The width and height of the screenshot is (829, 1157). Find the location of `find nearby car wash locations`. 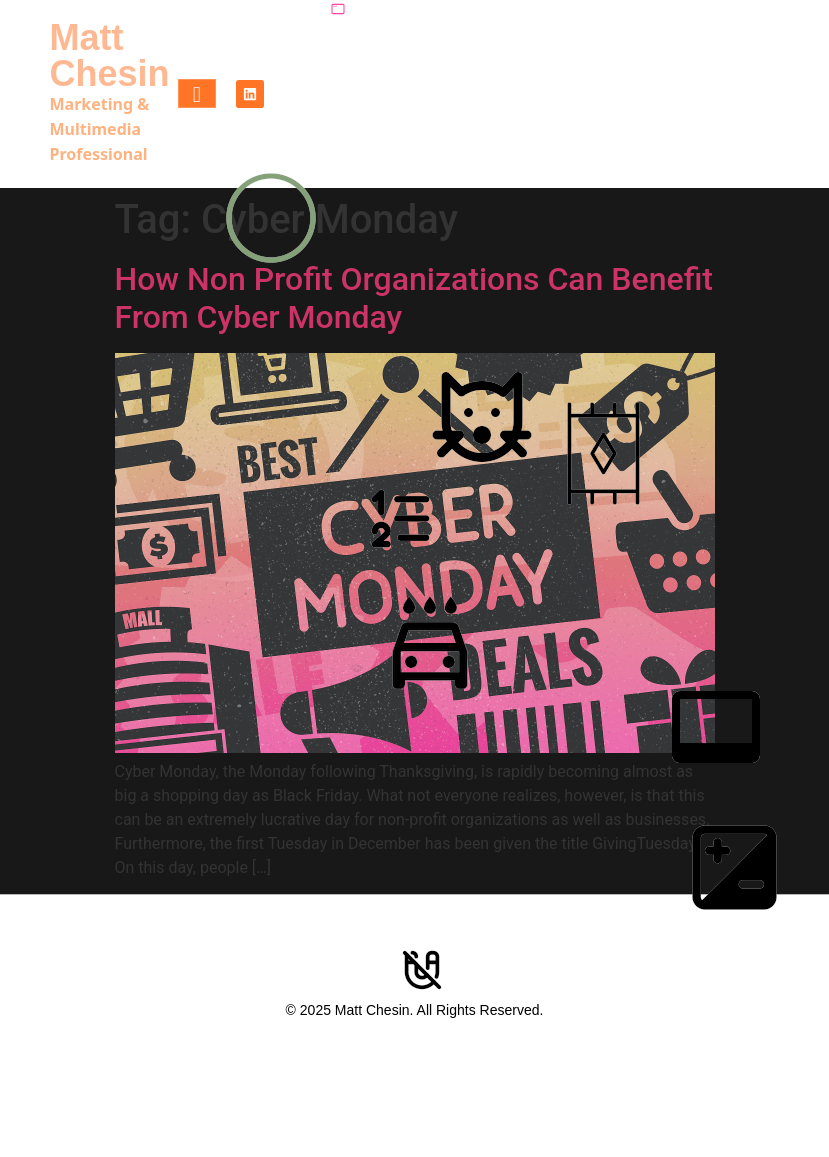

find nearby car wash locations is located at coordinates (430, 643).